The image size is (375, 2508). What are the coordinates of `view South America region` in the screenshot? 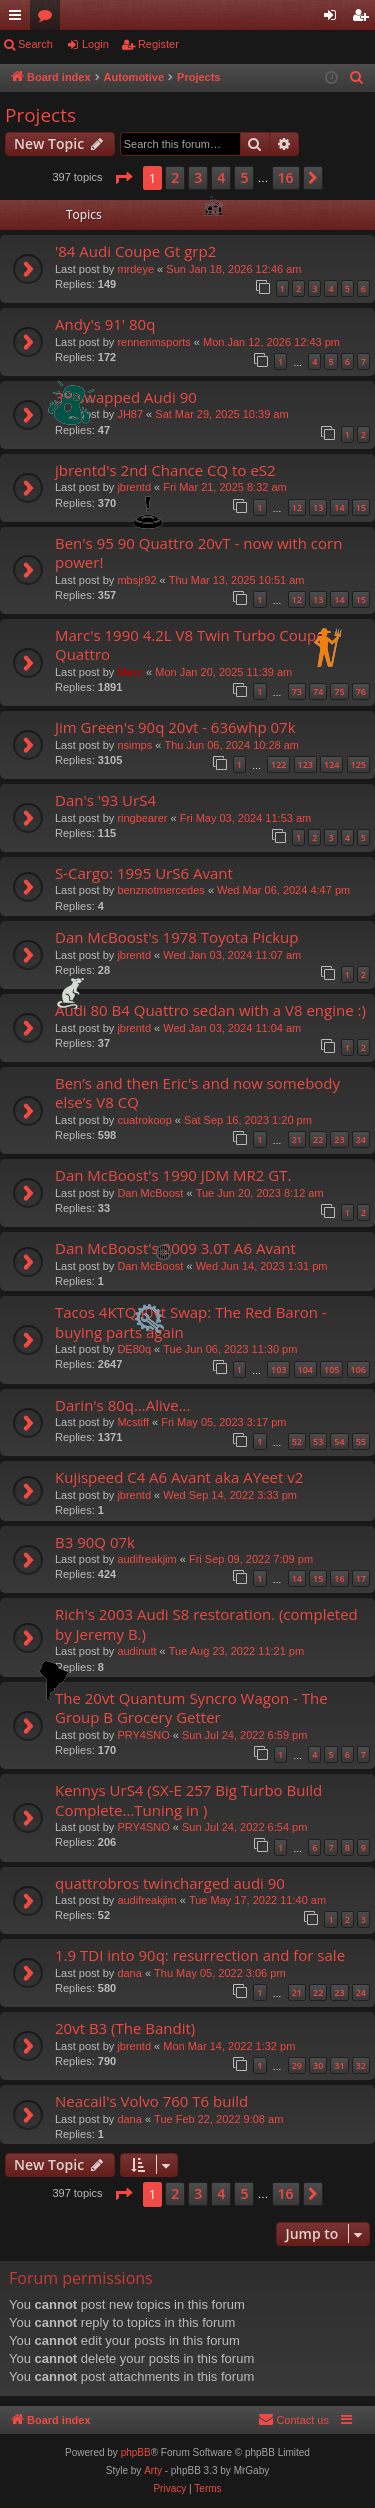 It's located at (54, 1681).